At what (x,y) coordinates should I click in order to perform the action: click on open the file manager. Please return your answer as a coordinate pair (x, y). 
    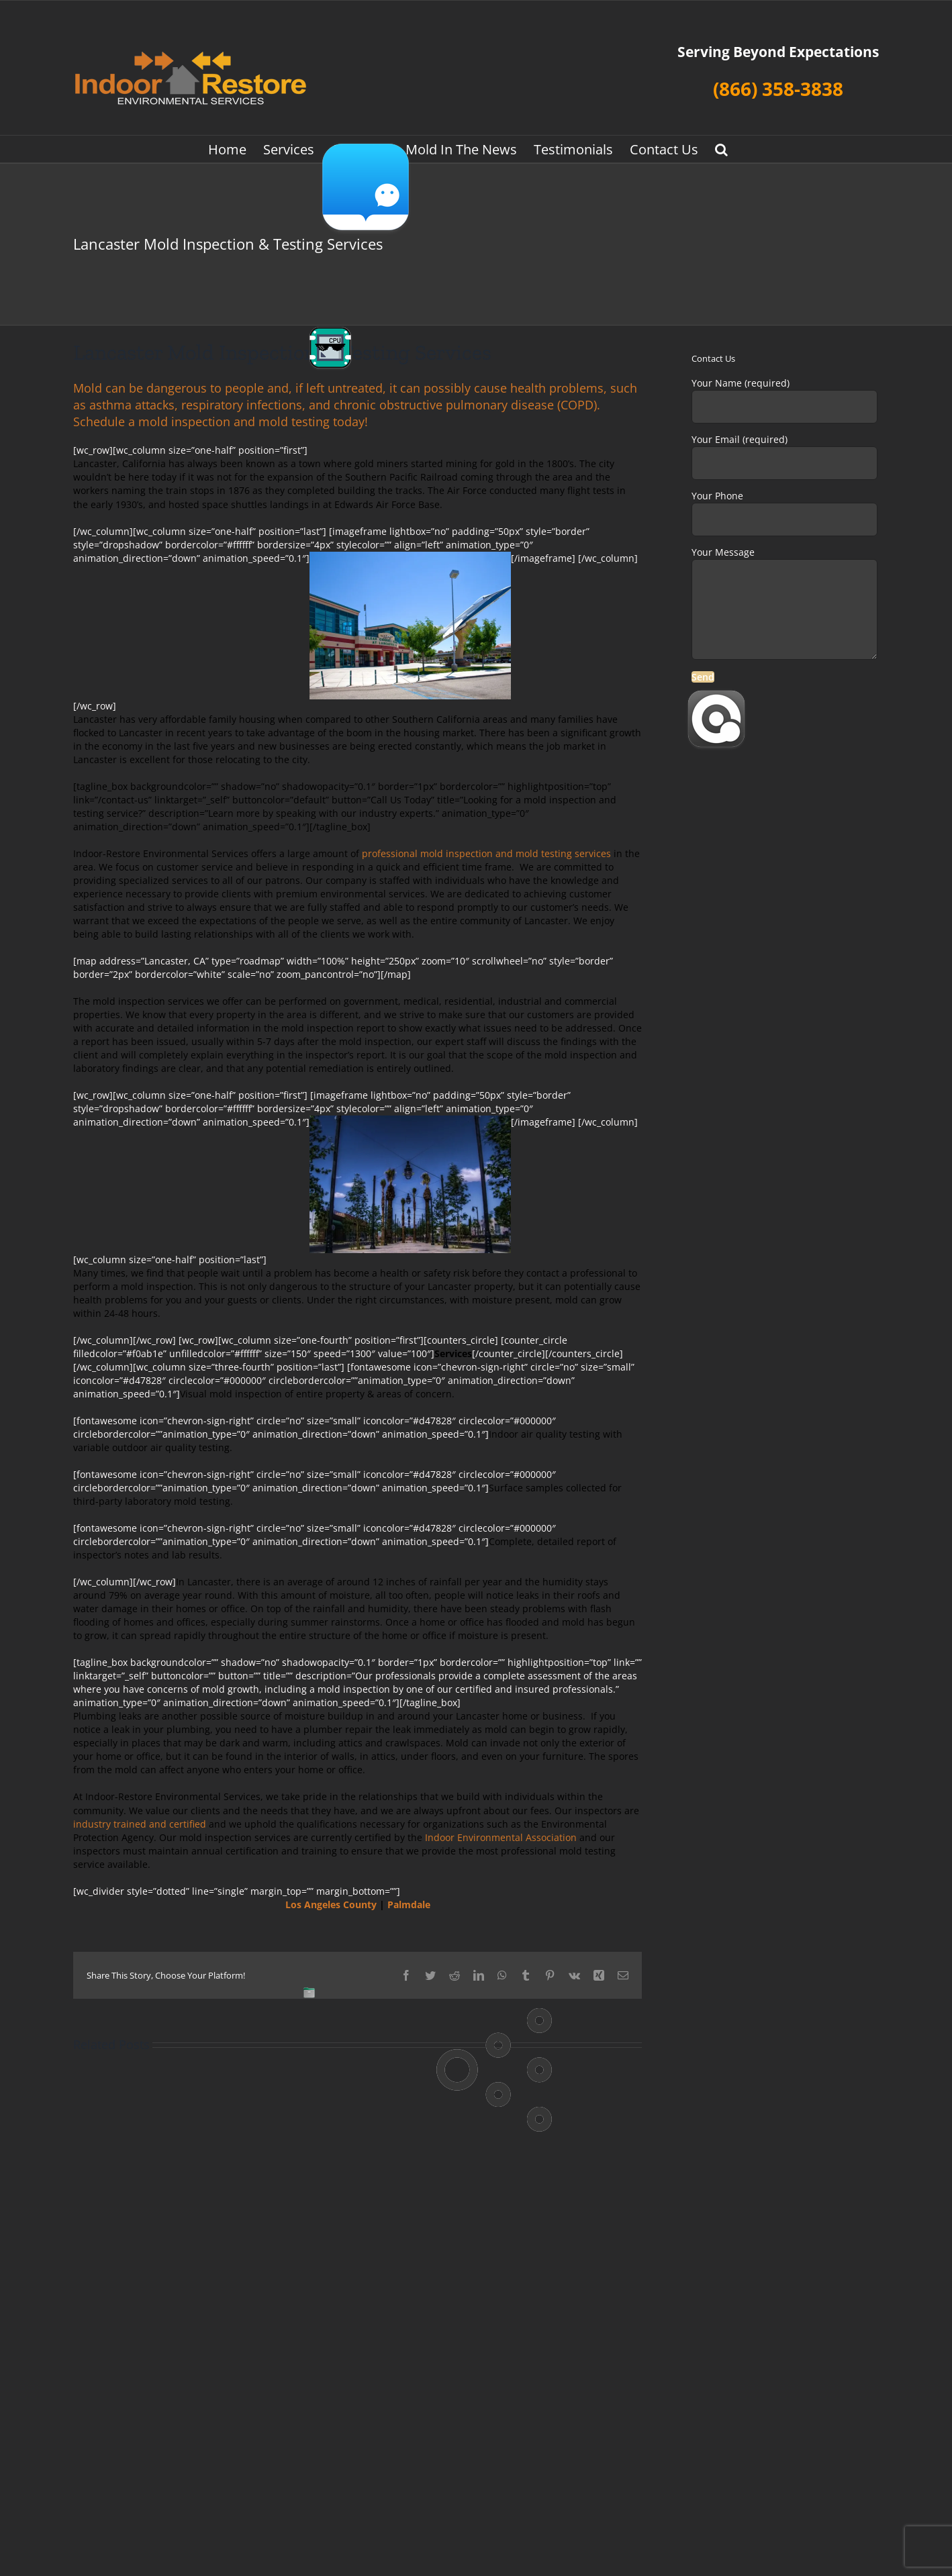
    Looking at the image, I should click on (309, 1992).